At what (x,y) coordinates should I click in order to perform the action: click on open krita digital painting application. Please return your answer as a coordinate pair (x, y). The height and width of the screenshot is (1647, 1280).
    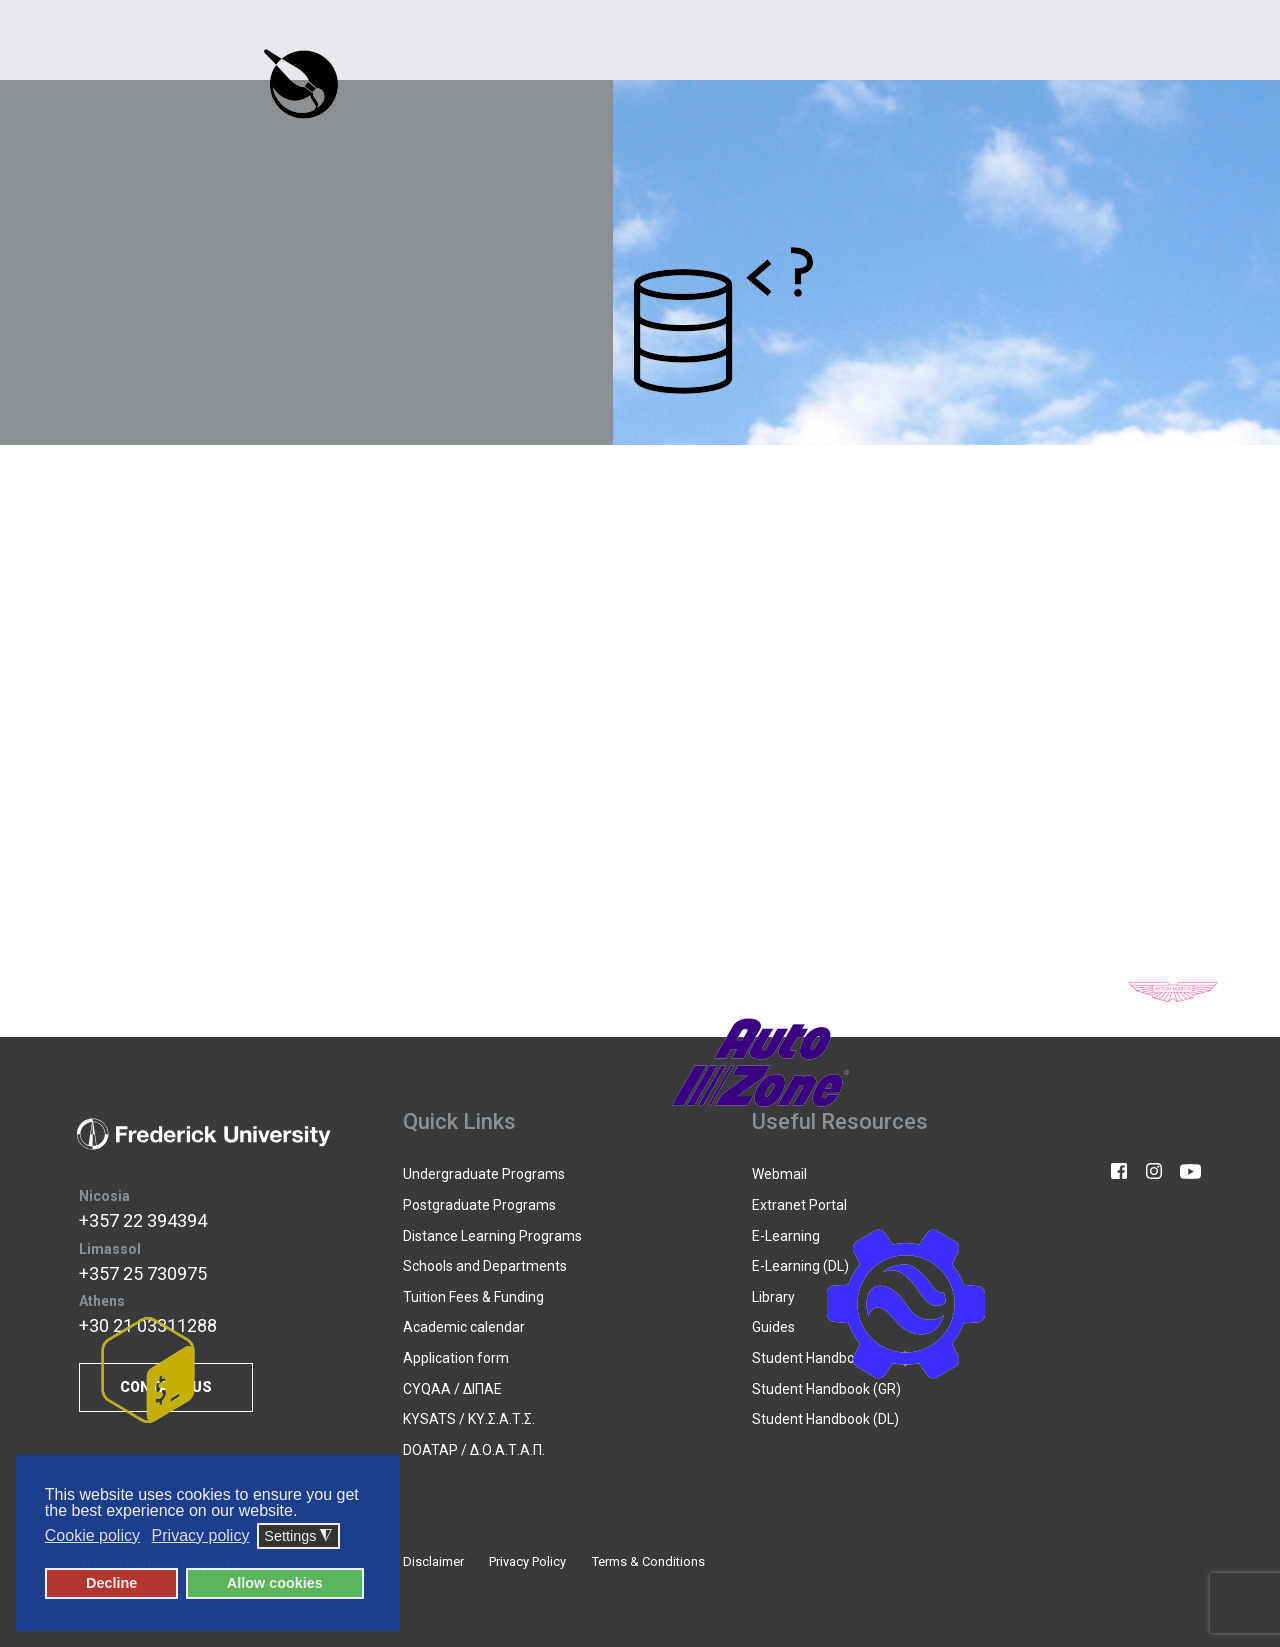
    Looking at the image, I should click on (301, 84).